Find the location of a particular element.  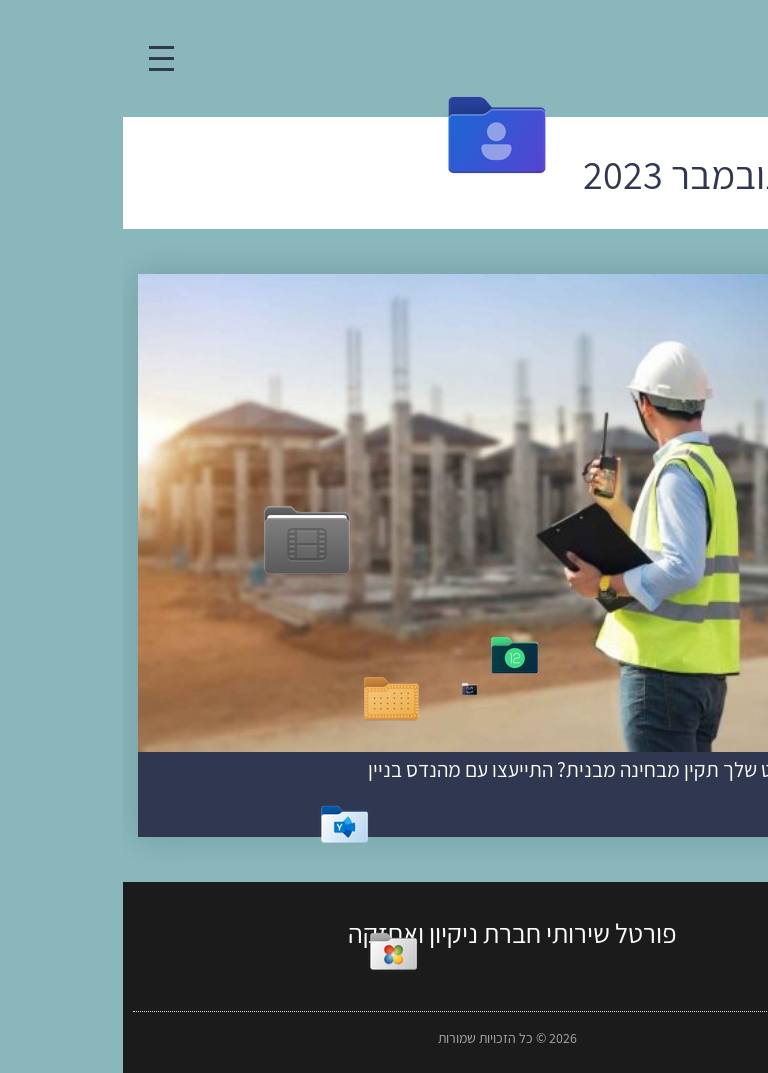

open YouTrack project folder is located at coordinates (469, 689).